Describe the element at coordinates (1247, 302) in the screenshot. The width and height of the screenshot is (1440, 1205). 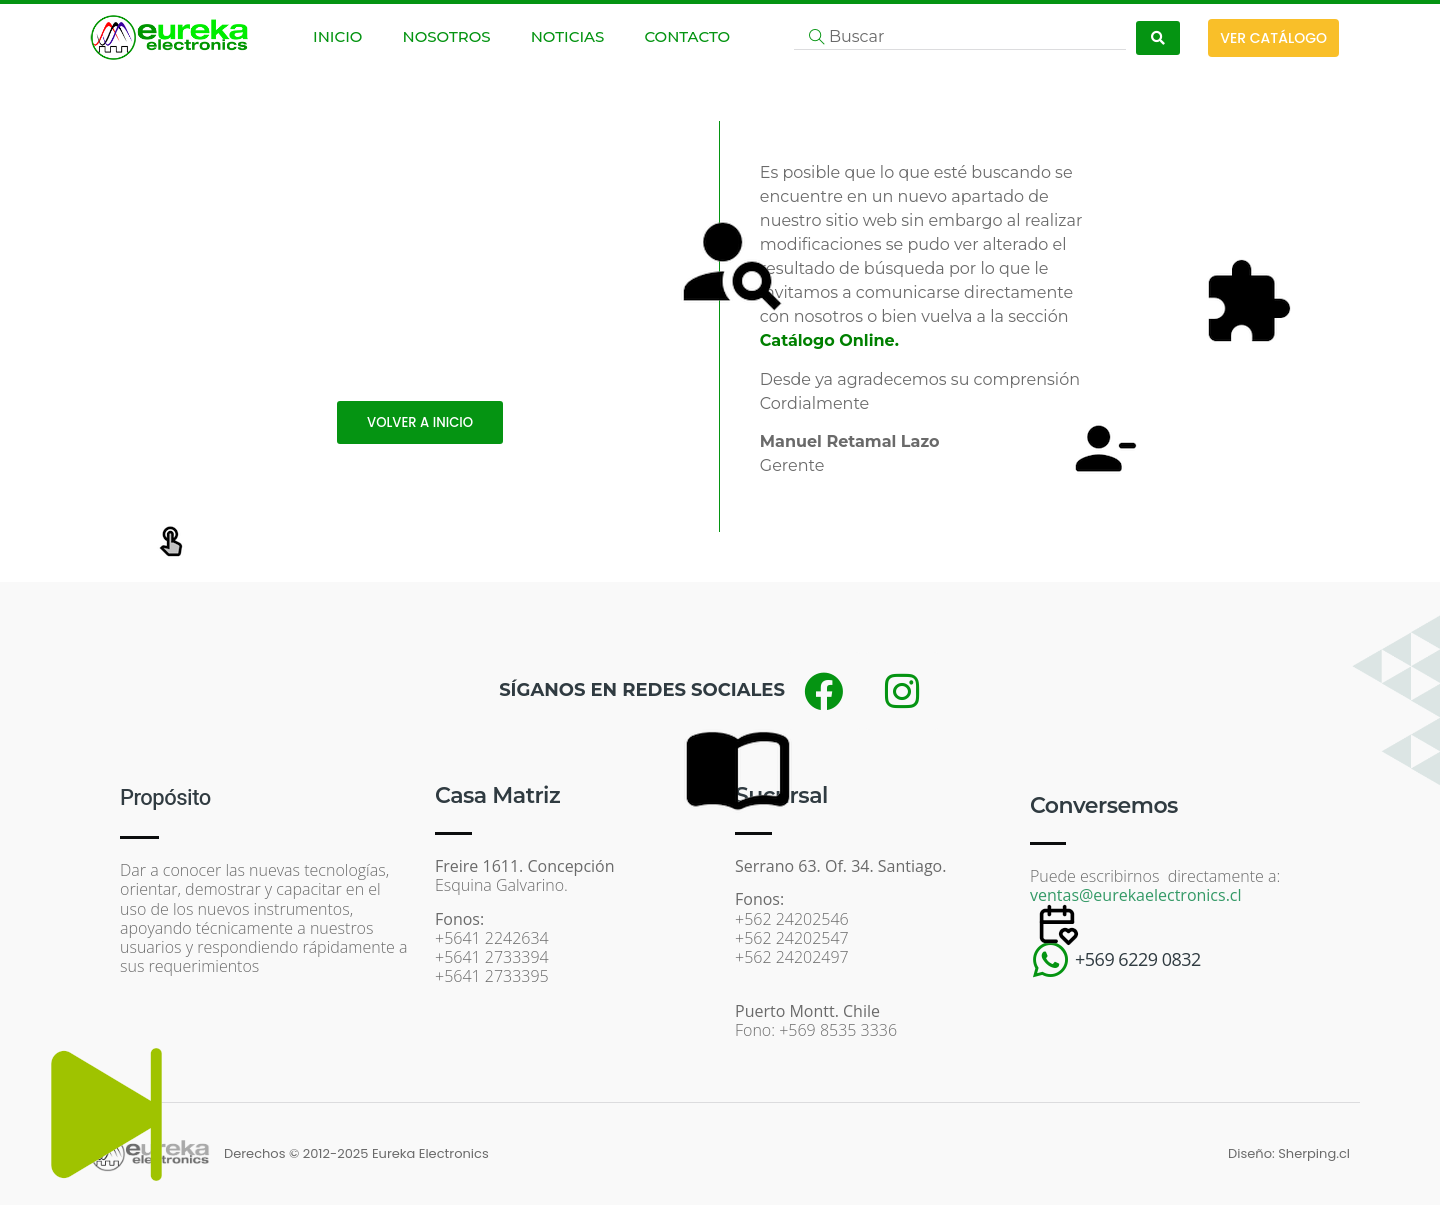
I see `access browser extensions` at that location.